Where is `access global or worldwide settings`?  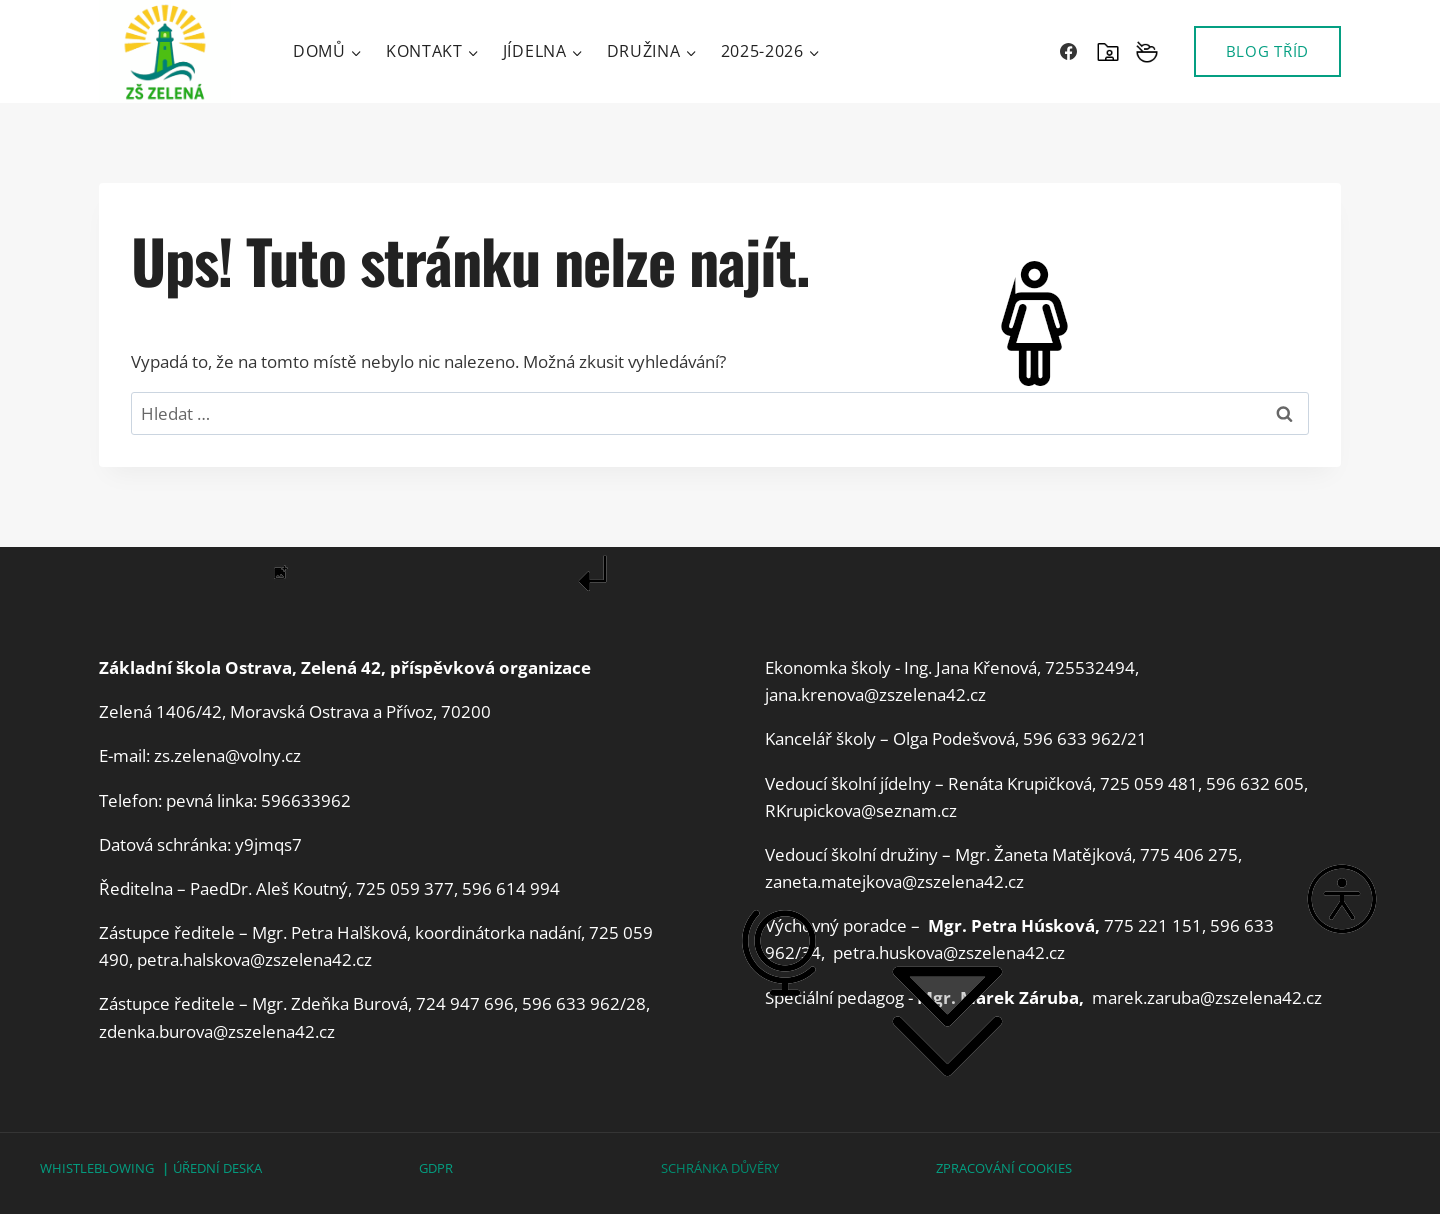 access global or worldwide settings is located at coordinates (782, 950).